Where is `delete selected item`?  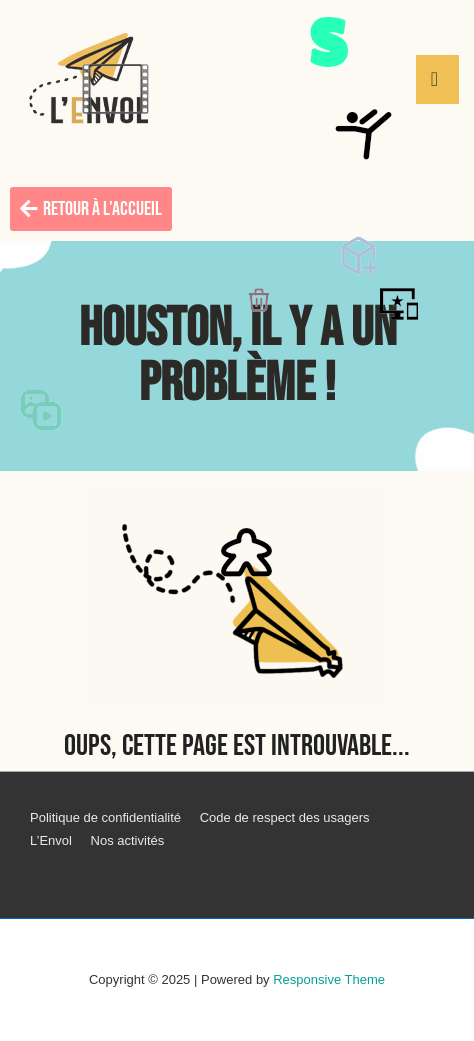 delete selected item is located at coordinates (259, 300).